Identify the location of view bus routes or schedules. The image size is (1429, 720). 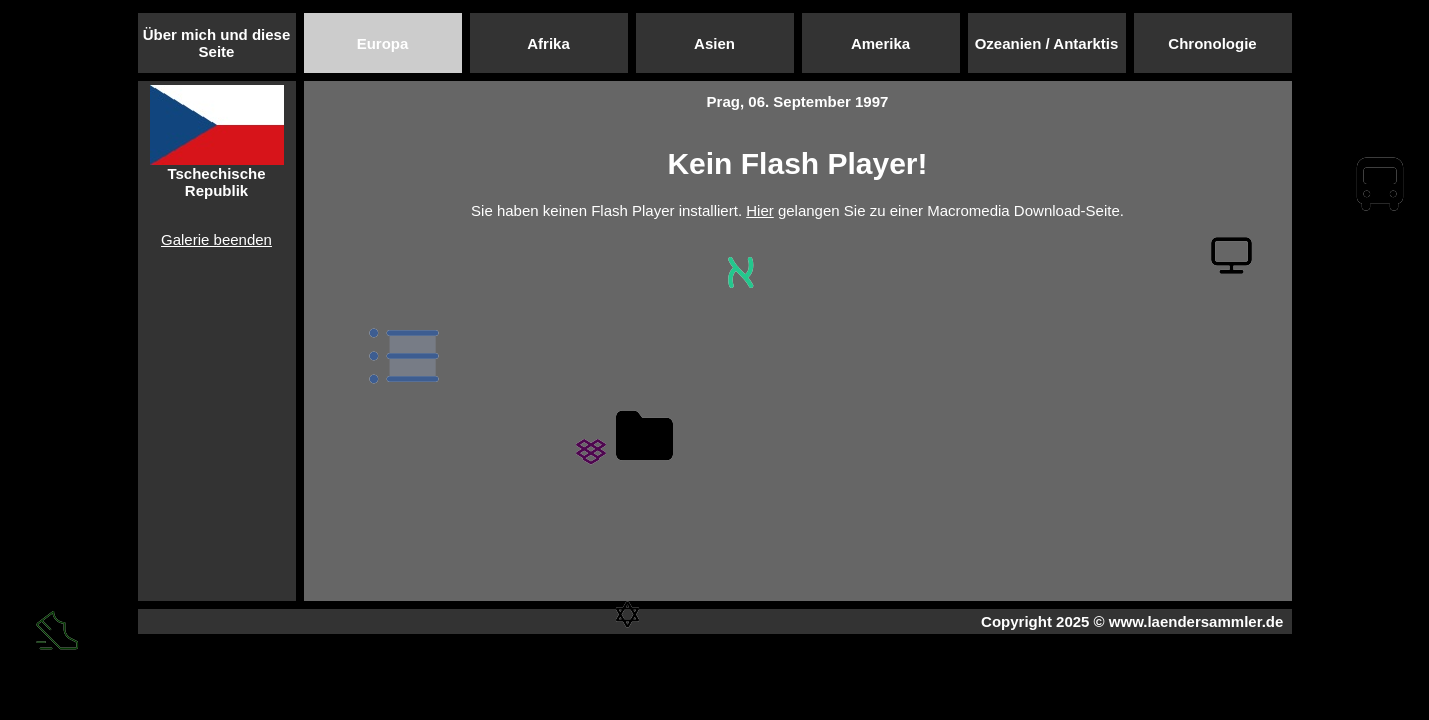
(1380, 184).